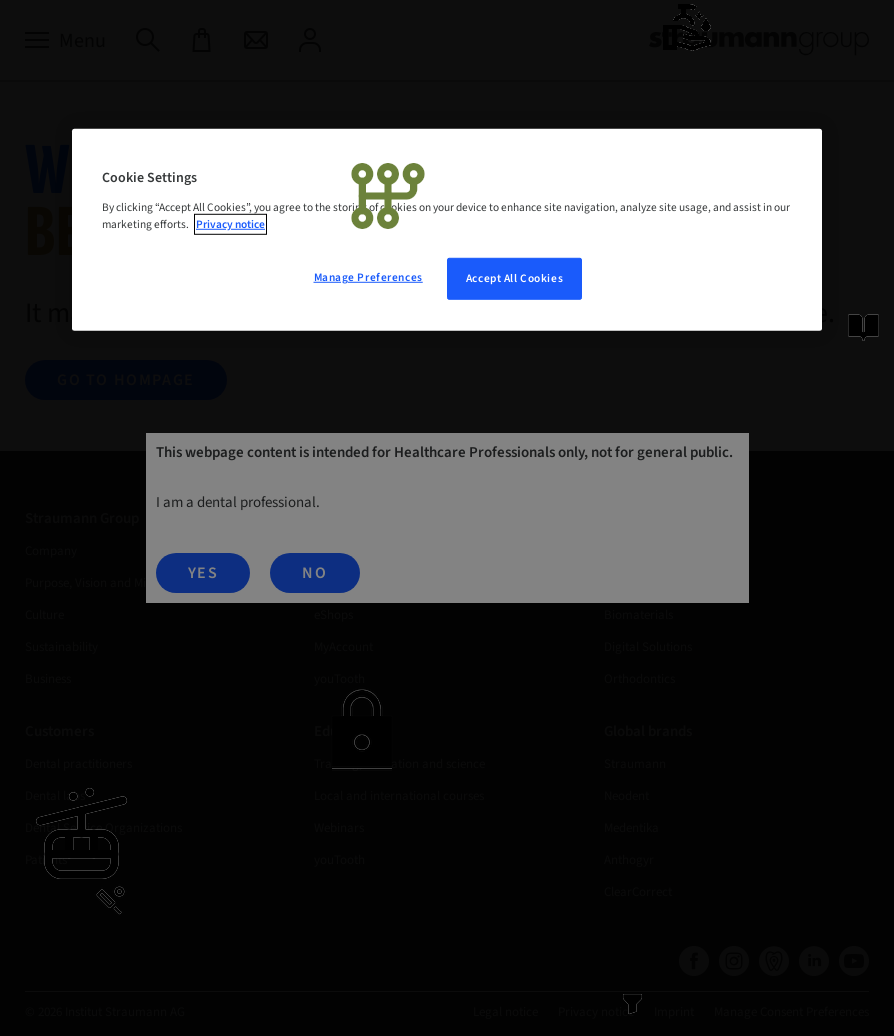 The width and height of the screenshot is (894, 1036). I want to click on access cricket scores or sports updates, so click(110, 900).